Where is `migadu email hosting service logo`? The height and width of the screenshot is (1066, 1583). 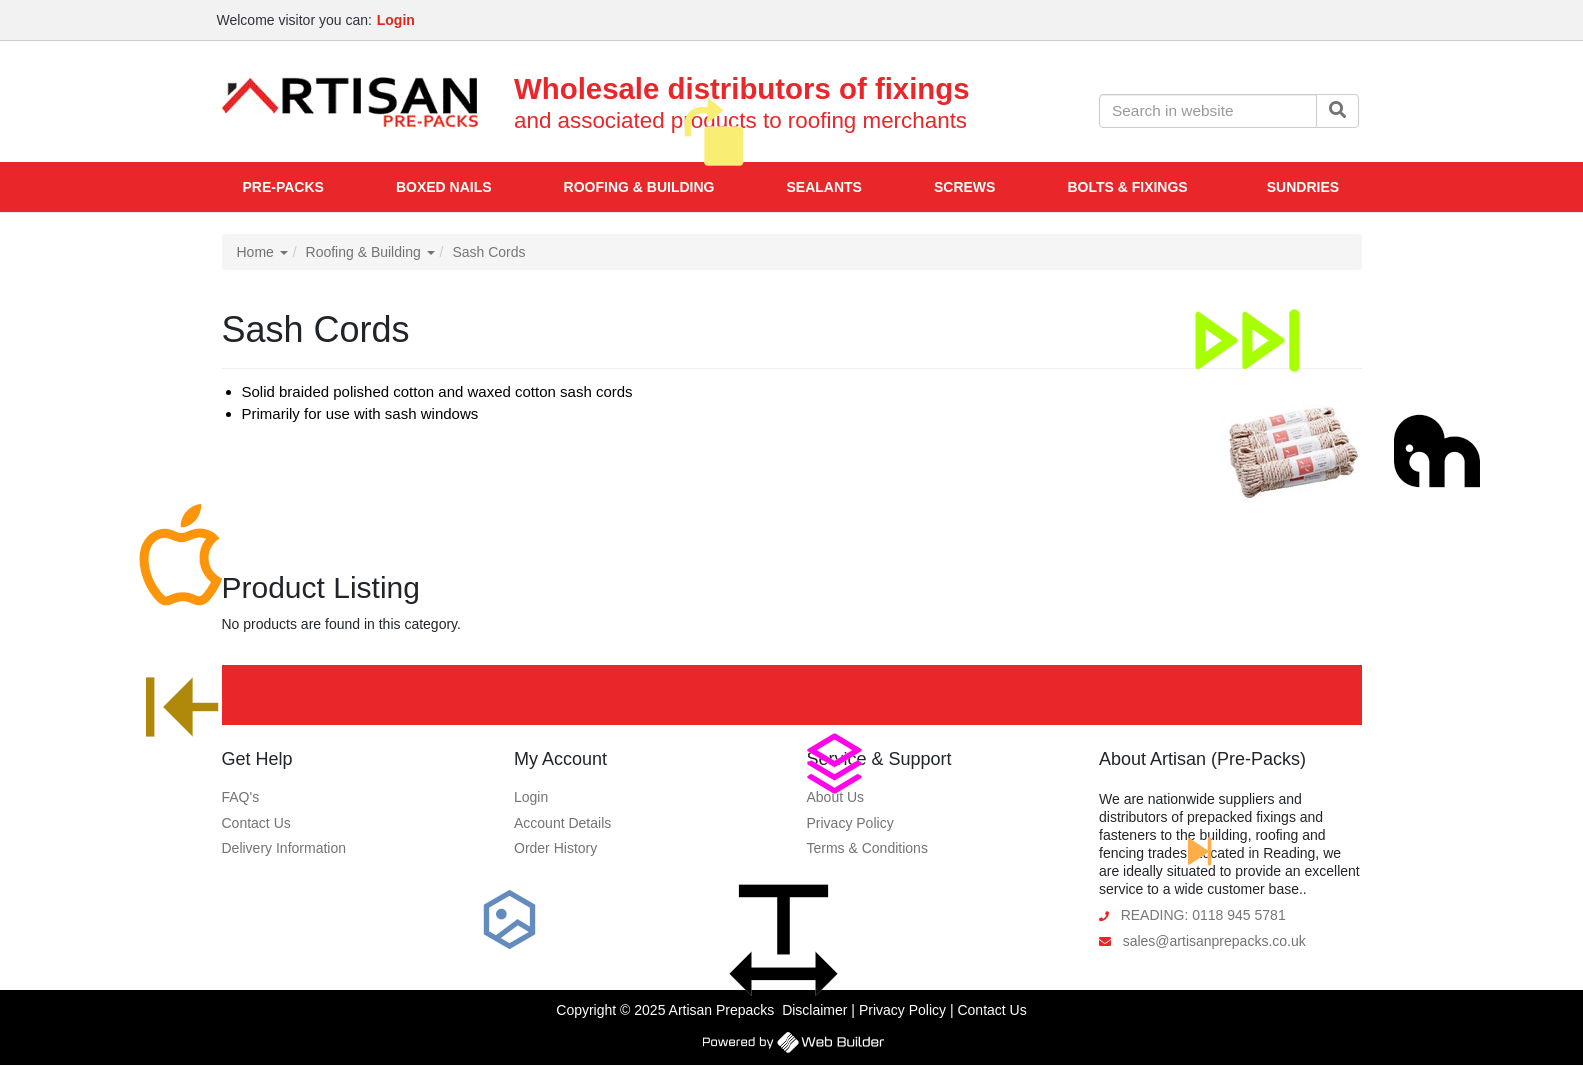 migadu email hosting service logo is located at coordinates (1437, 451).